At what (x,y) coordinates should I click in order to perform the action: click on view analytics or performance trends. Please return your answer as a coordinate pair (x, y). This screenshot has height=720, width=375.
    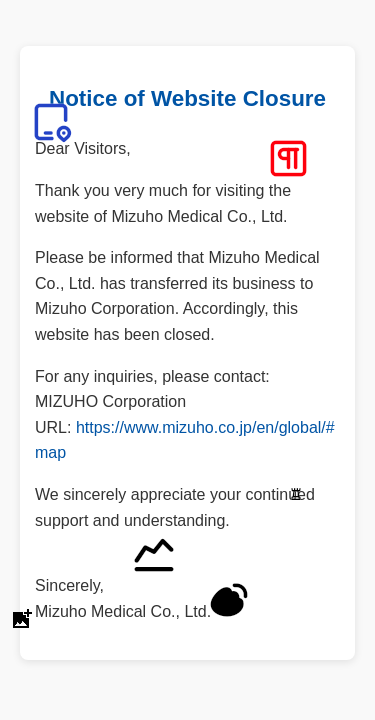
    Looking at the image, I should click on (154, 554).